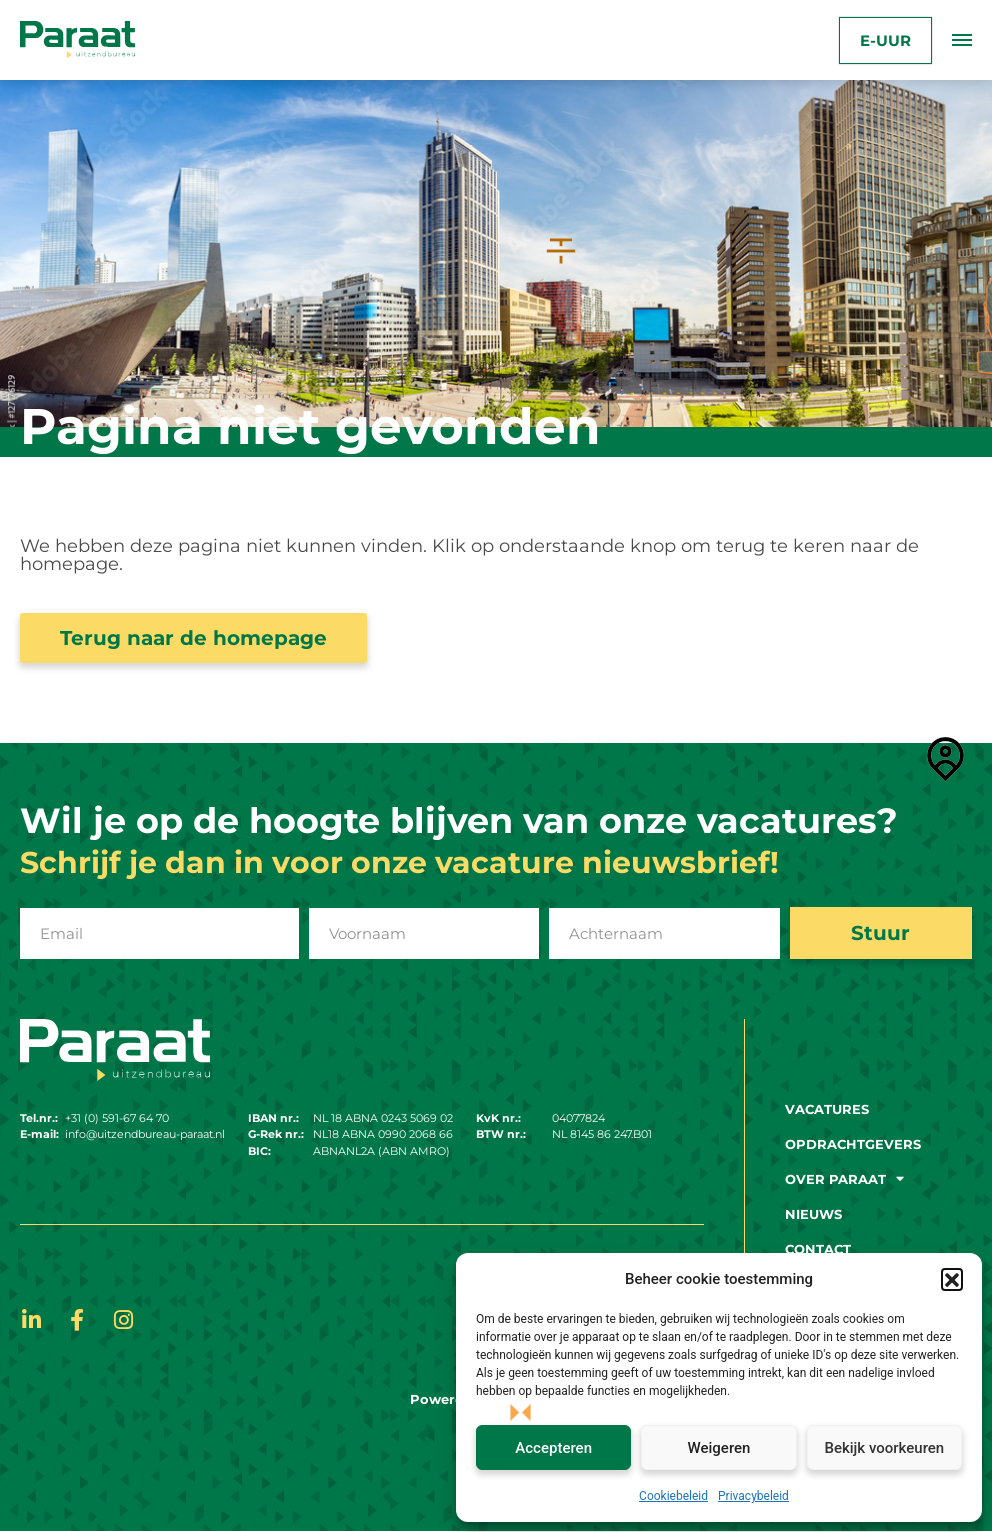 This screenshot has height=1532, width=992. I want to click on collapse or contract a panel horizontally, so click(520, 1412).